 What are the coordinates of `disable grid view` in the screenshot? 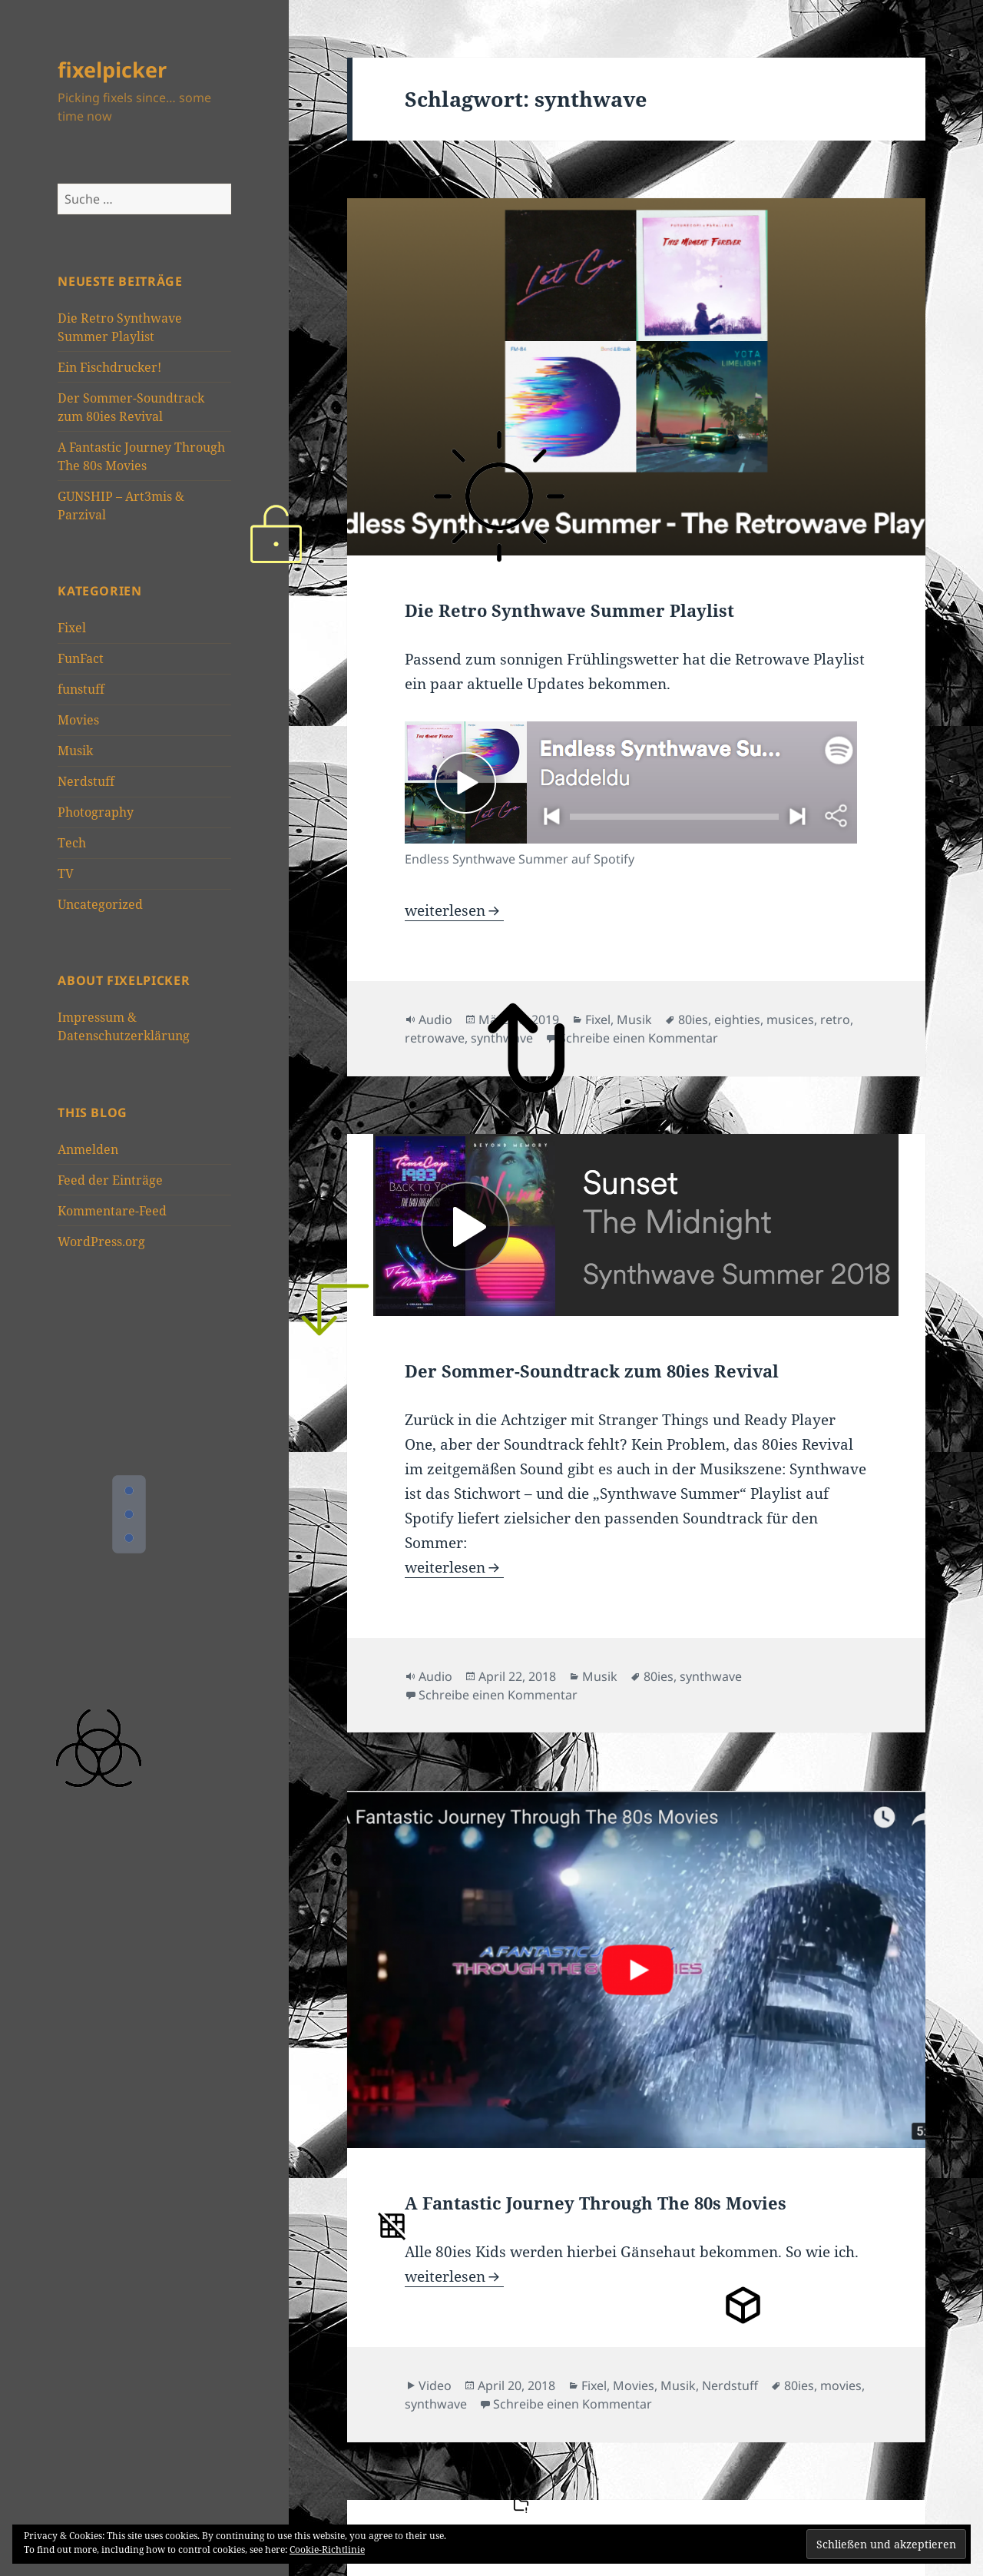 It's located at (392, 2226).